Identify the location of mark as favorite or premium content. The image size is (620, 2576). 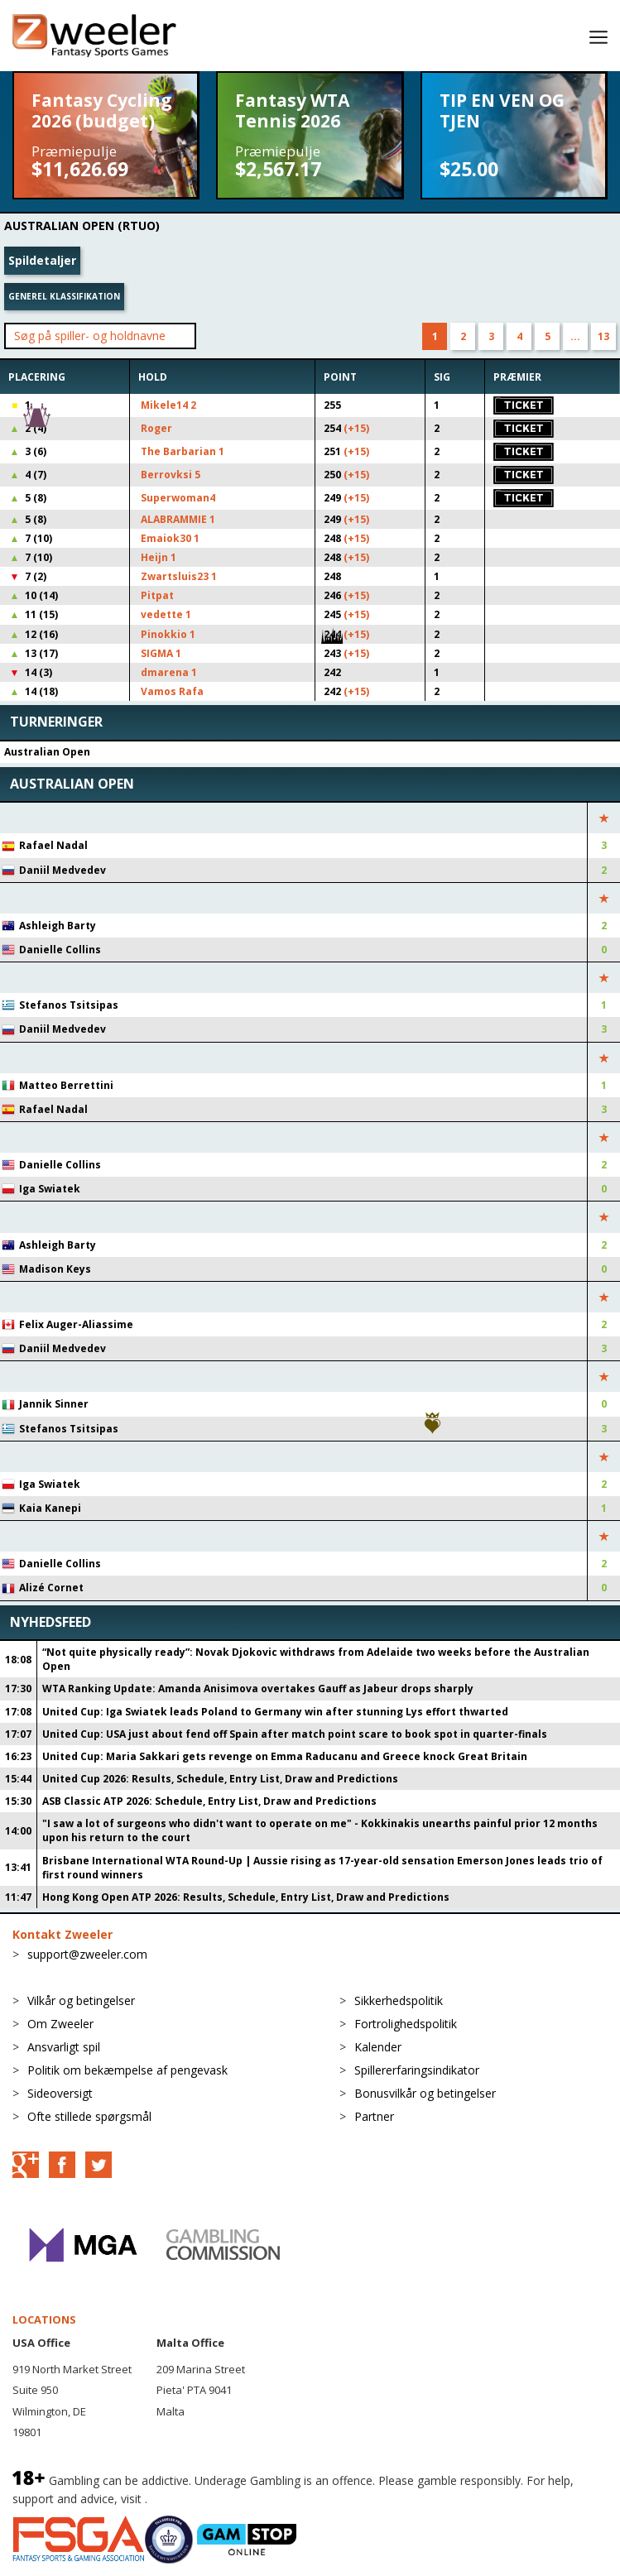
(432, 1422).